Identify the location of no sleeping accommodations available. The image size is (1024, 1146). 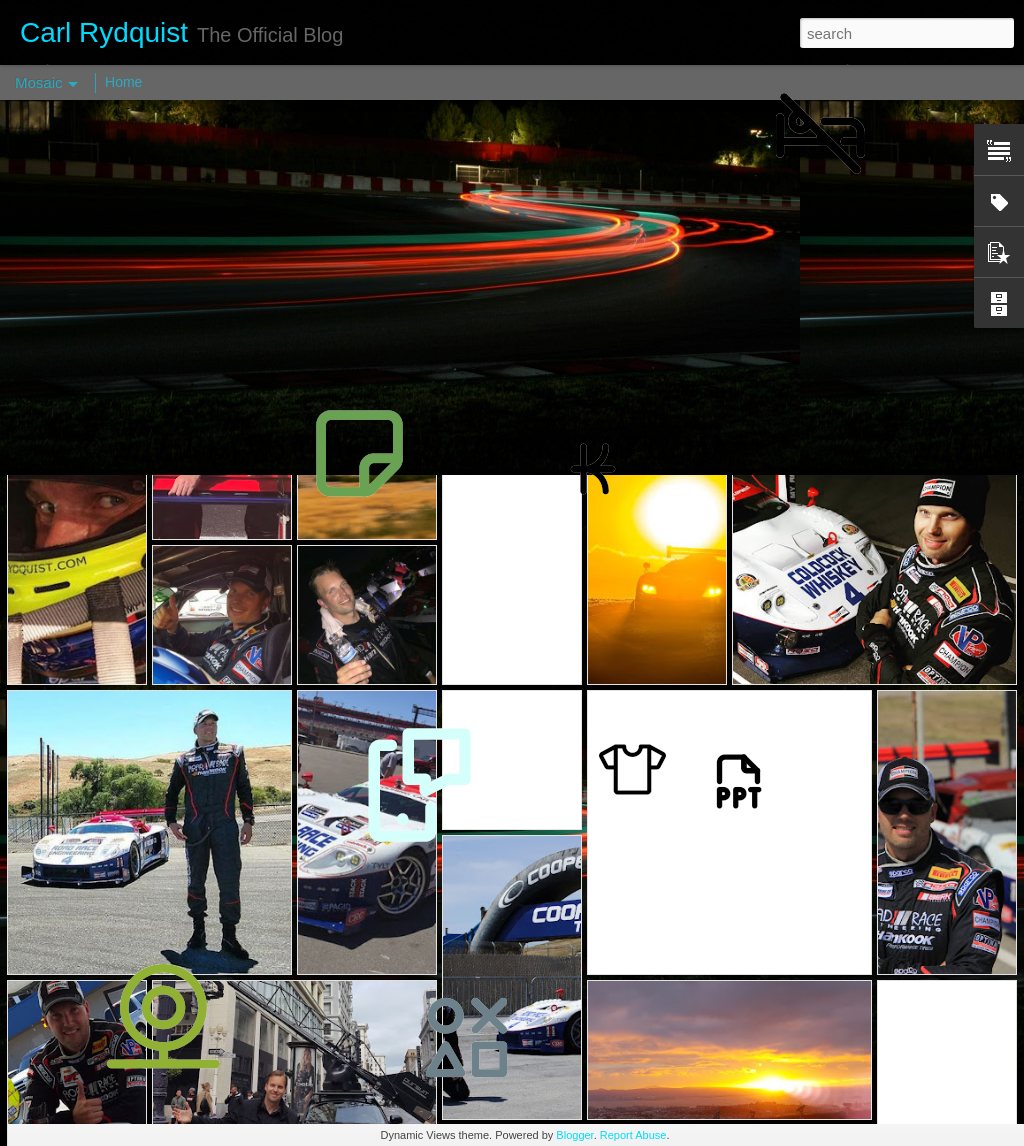
(820, 133).